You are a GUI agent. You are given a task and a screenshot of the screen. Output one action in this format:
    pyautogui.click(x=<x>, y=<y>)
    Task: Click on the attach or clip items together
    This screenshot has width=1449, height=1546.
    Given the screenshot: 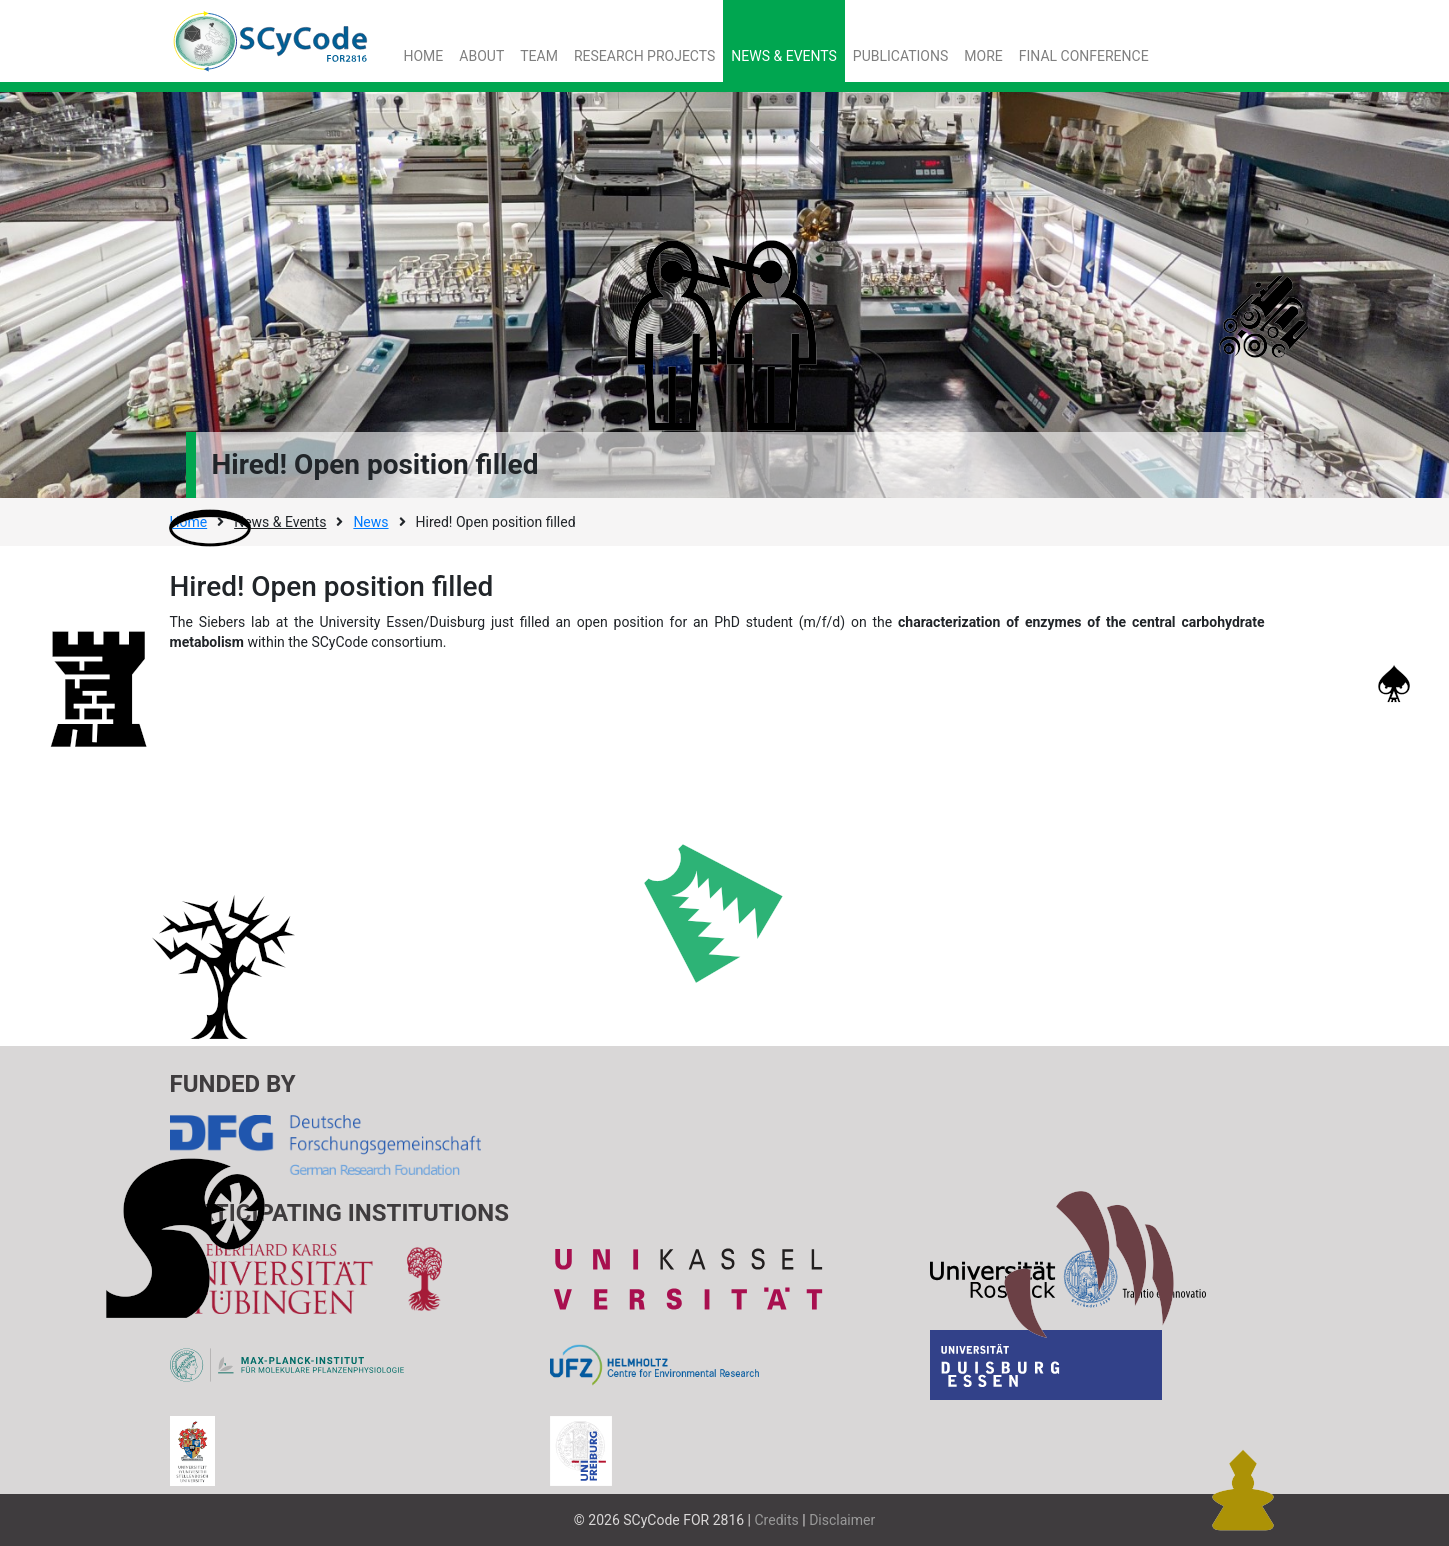 What is the action you would take?
    pyautogui.click(x=713, y=914)
    